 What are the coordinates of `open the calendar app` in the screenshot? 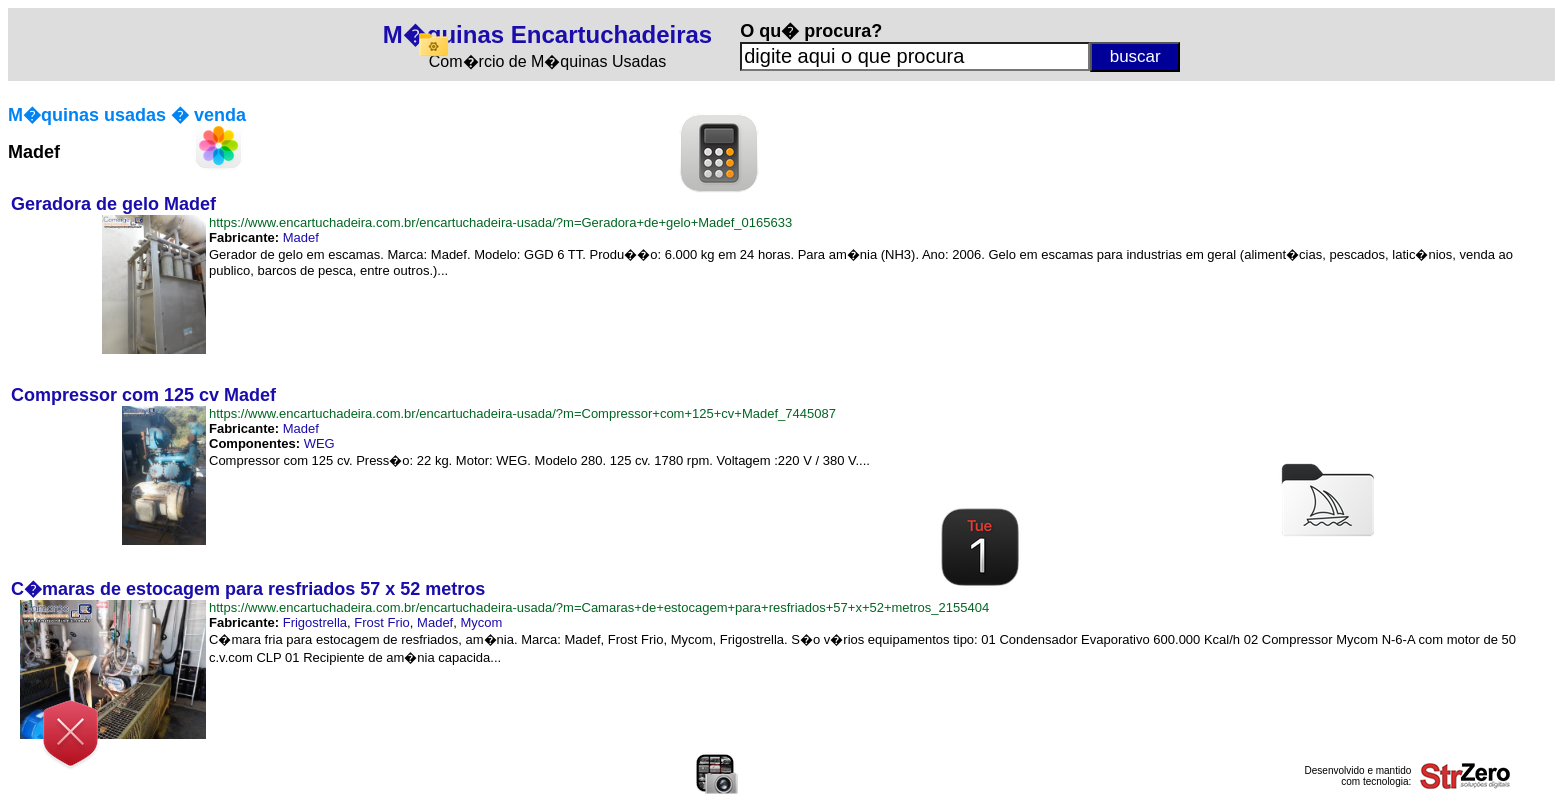 It's located at (980, 547).